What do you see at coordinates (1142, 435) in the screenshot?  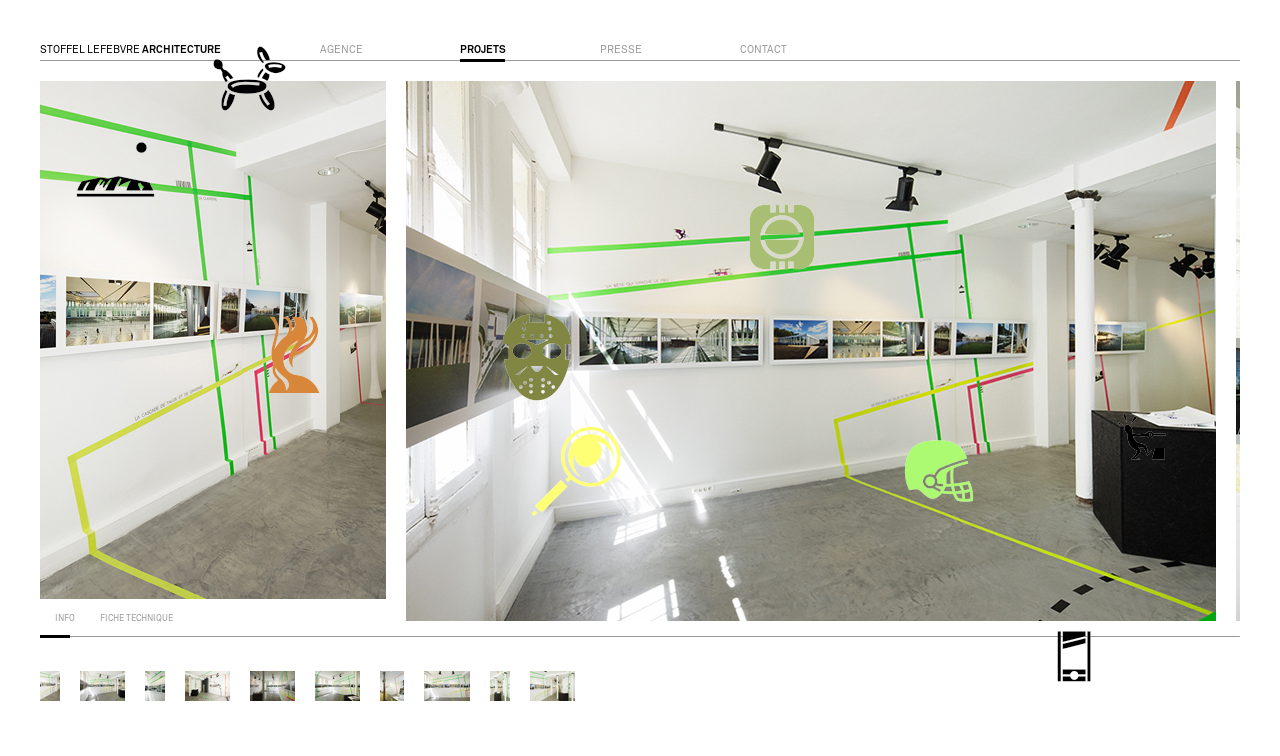 I see `pull or drag an object` at bounding box center [1142, 435].